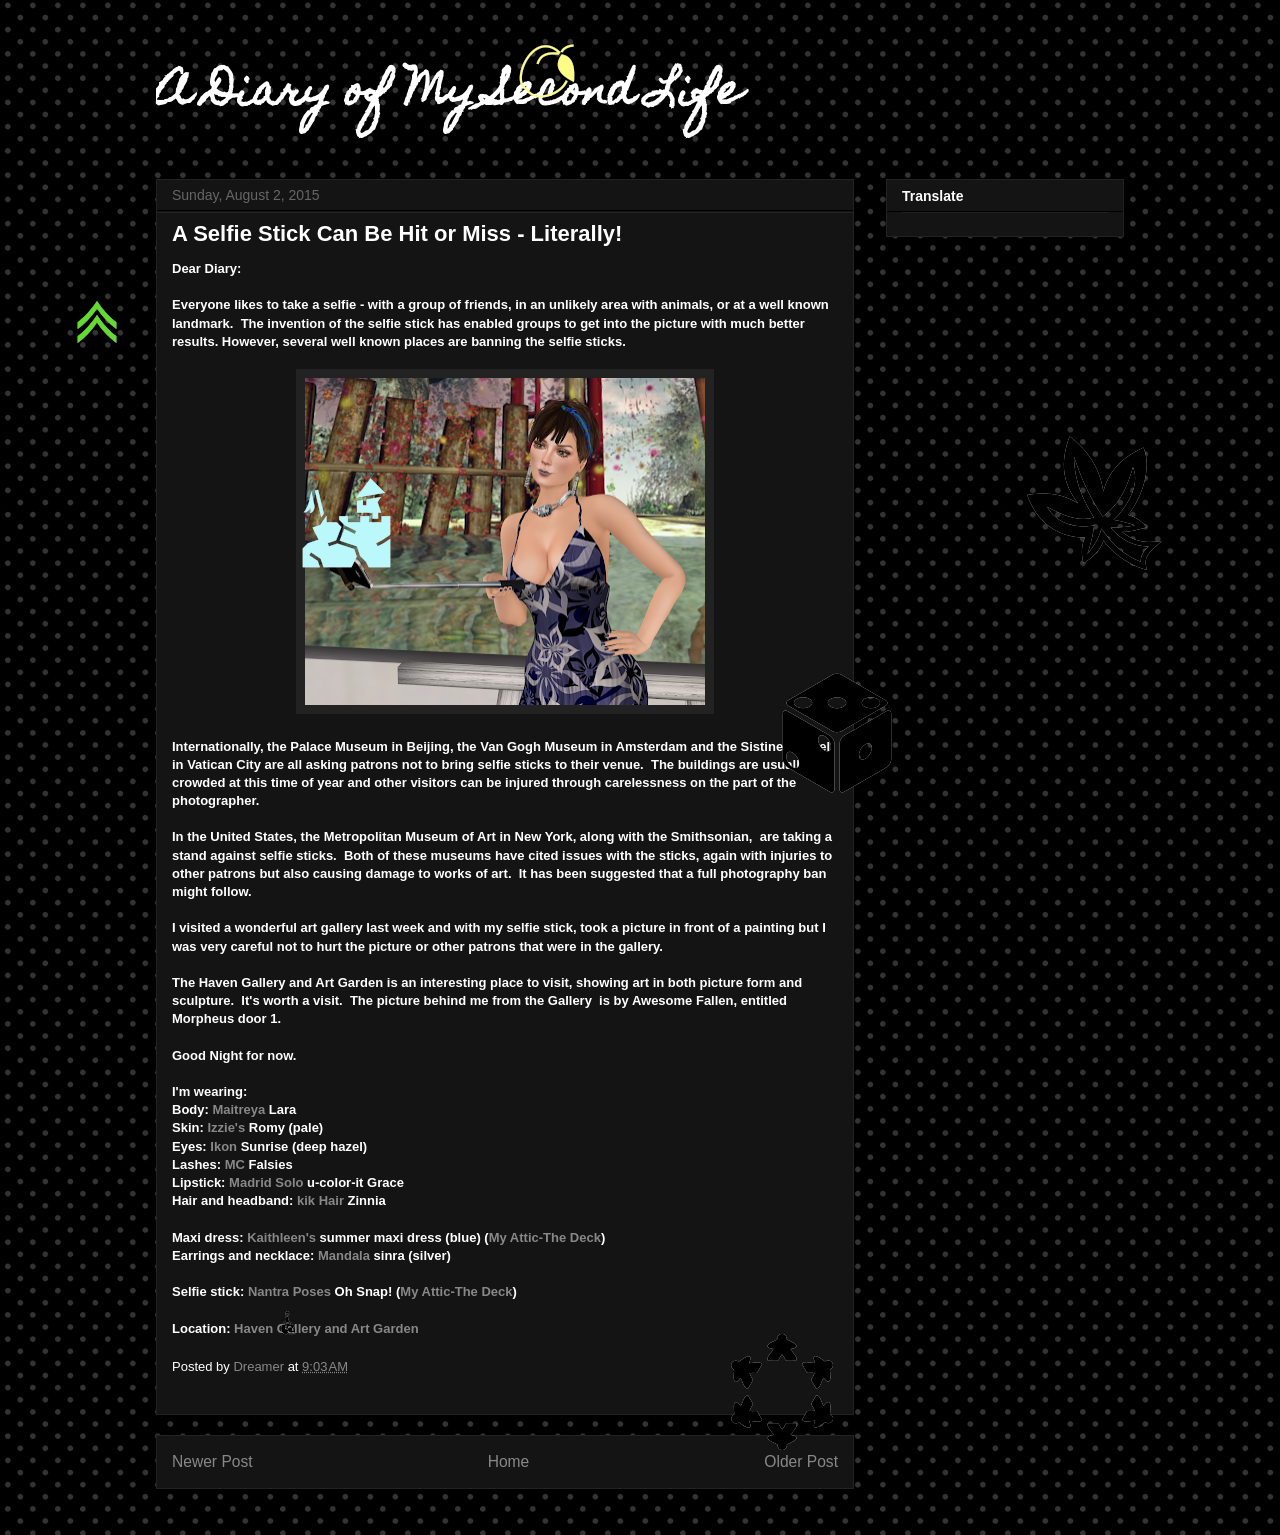 This screenshot has height=1535, width=1280. What do you see at coordinates (1093, 503) in the screenshot?
I see `represents nature or environmental content` at bounding box center [1093, 503].